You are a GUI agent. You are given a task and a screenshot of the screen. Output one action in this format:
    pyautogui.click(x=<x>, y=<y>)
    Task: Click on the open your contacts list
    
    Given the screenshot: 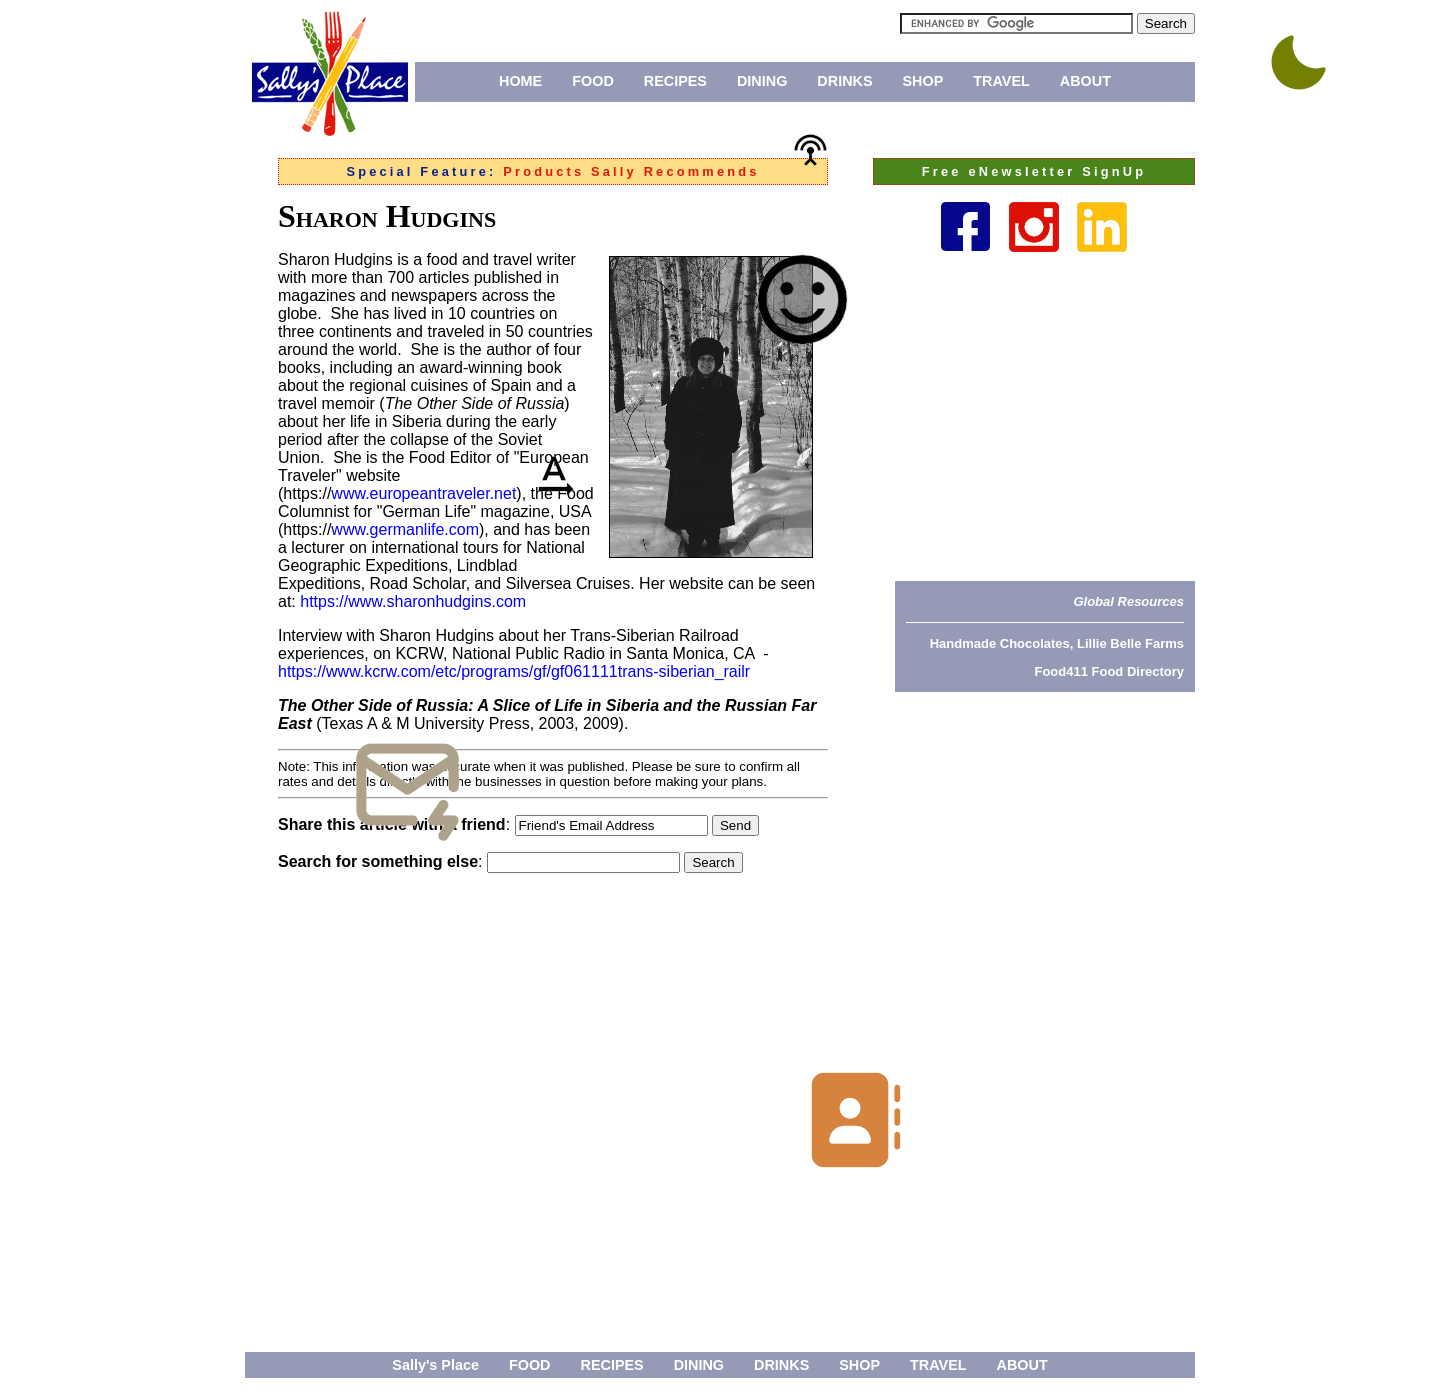 What is the action you would take?
    pyautogui.click(x=853, y=1120)
    